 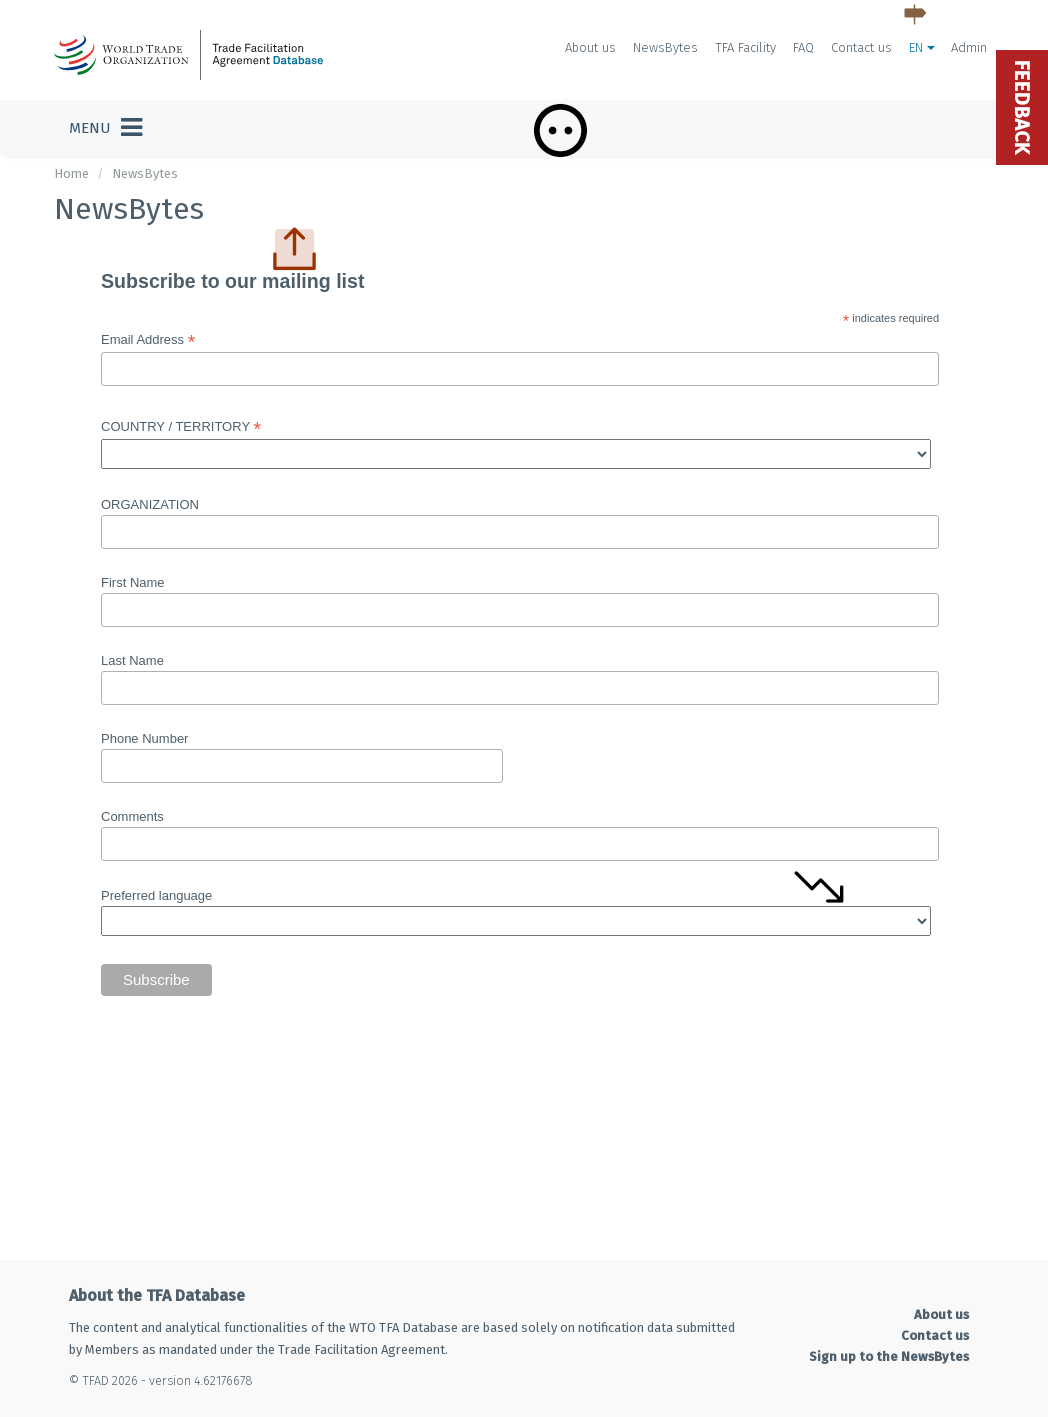 I want to click on open more options menu, so click(x=560, y=130).